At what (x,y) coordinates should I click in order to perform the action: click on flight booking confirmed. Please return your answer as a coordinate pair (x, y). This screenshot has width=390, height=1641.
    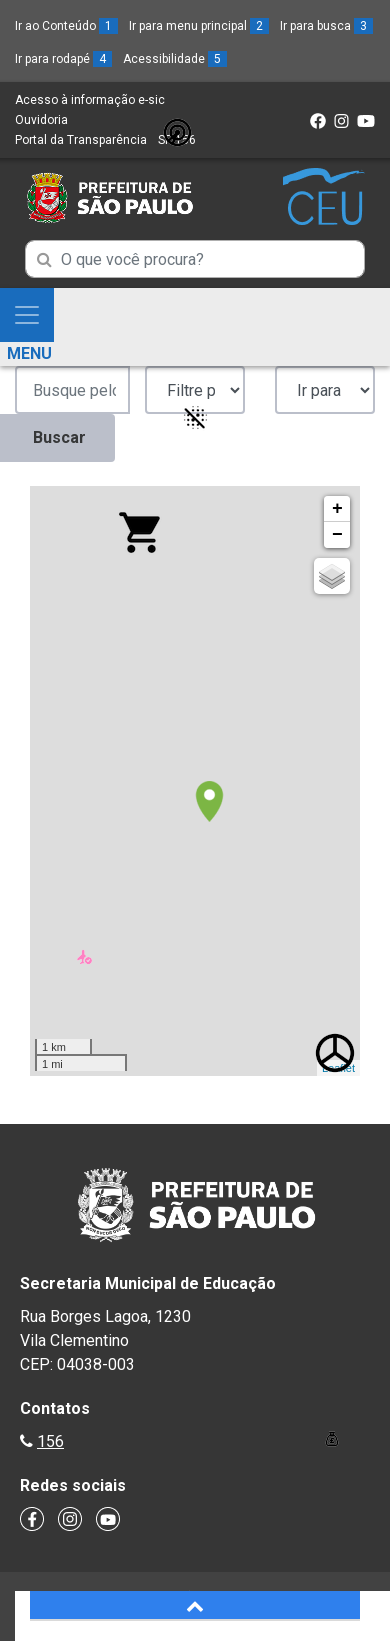
    Looking at the image, I should click on (84, 957).